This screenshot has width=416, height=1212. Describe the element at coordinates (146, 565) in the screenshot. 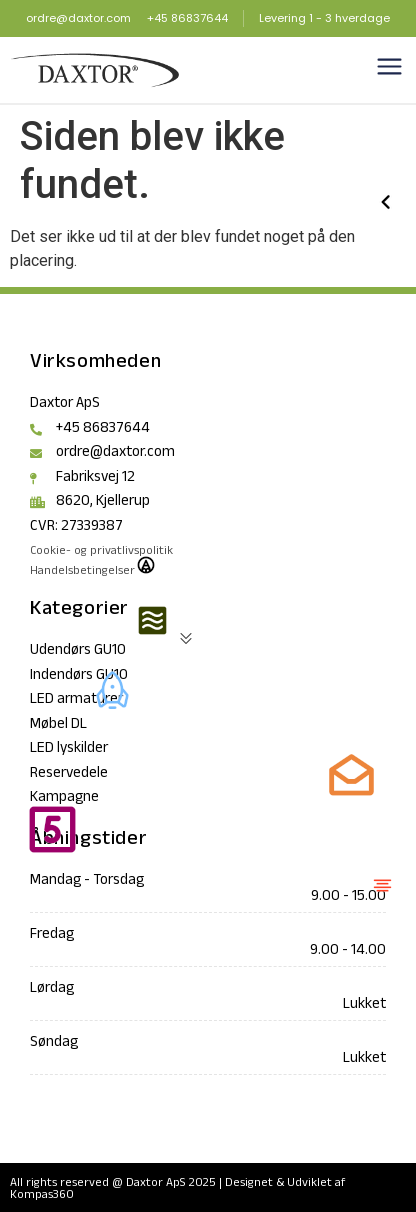

I see `edit or modify content` at that location.